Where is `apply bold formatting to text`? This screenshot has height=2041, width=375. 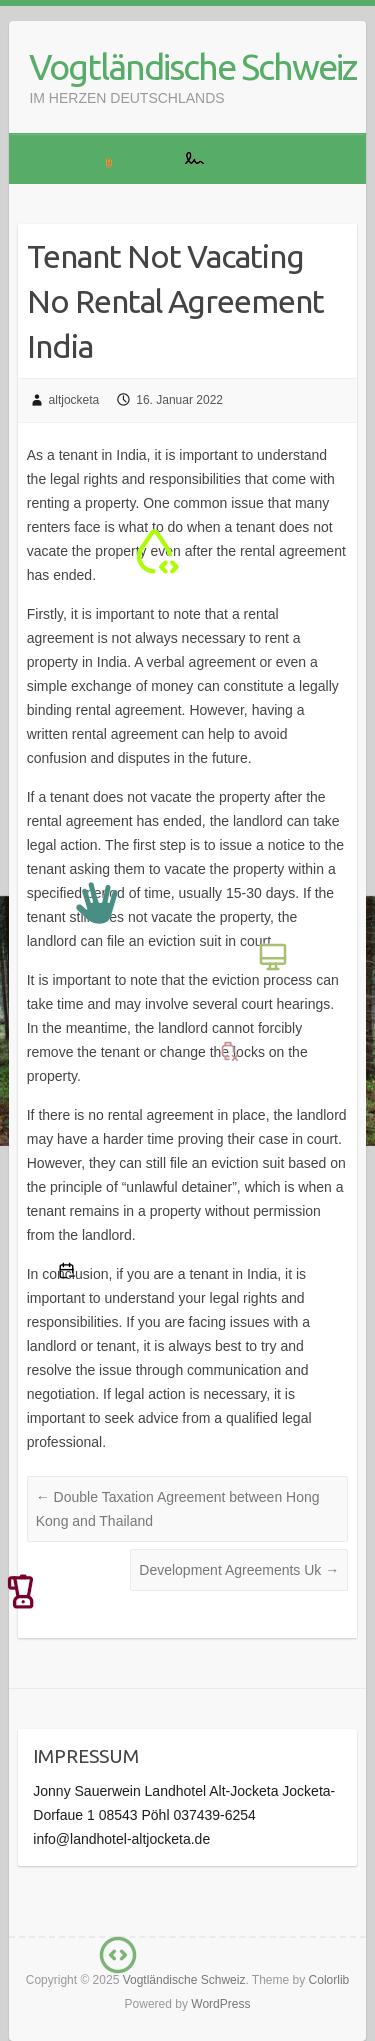 apply bold formatting to text is located at coordinates (109, 163).